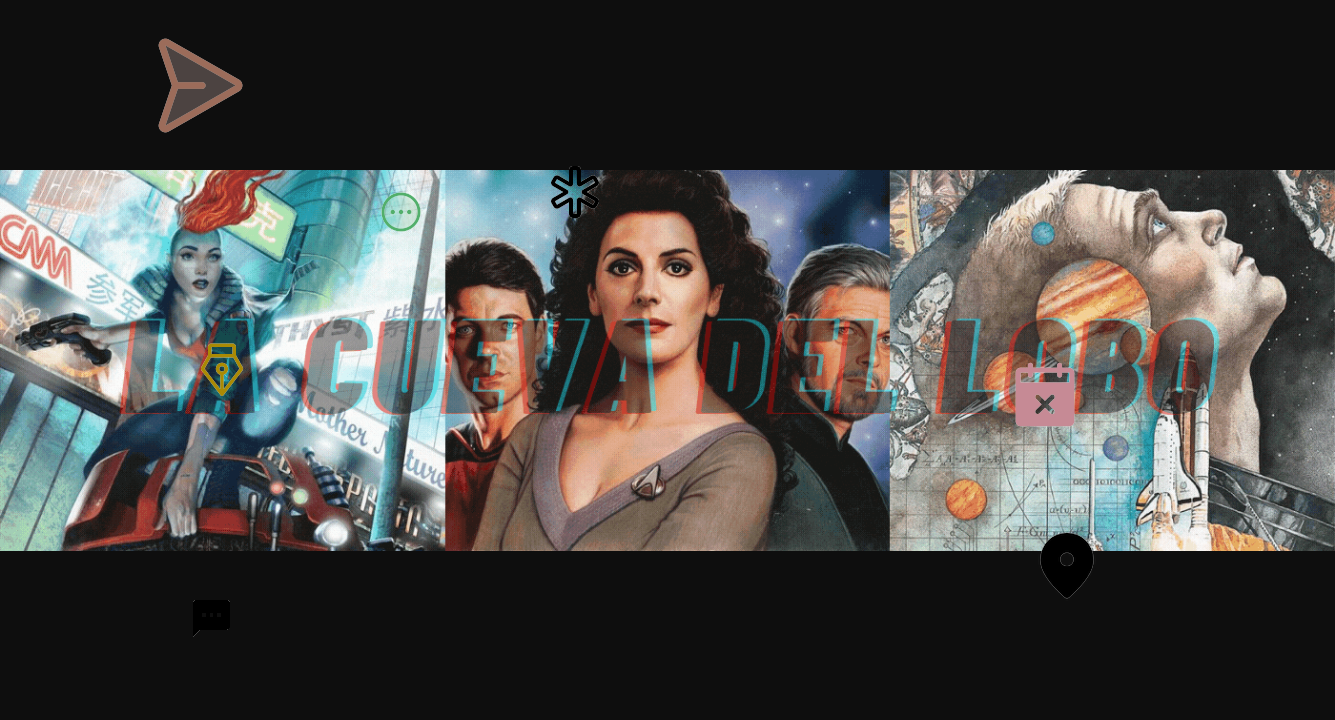 Image resolution: width=1335 pixels, height=720 pixels. What do you see at coordinates (1045, 397) in the screenshot?
I see `cancel or delete a scheduled event` at bounding box center [1045, 397].